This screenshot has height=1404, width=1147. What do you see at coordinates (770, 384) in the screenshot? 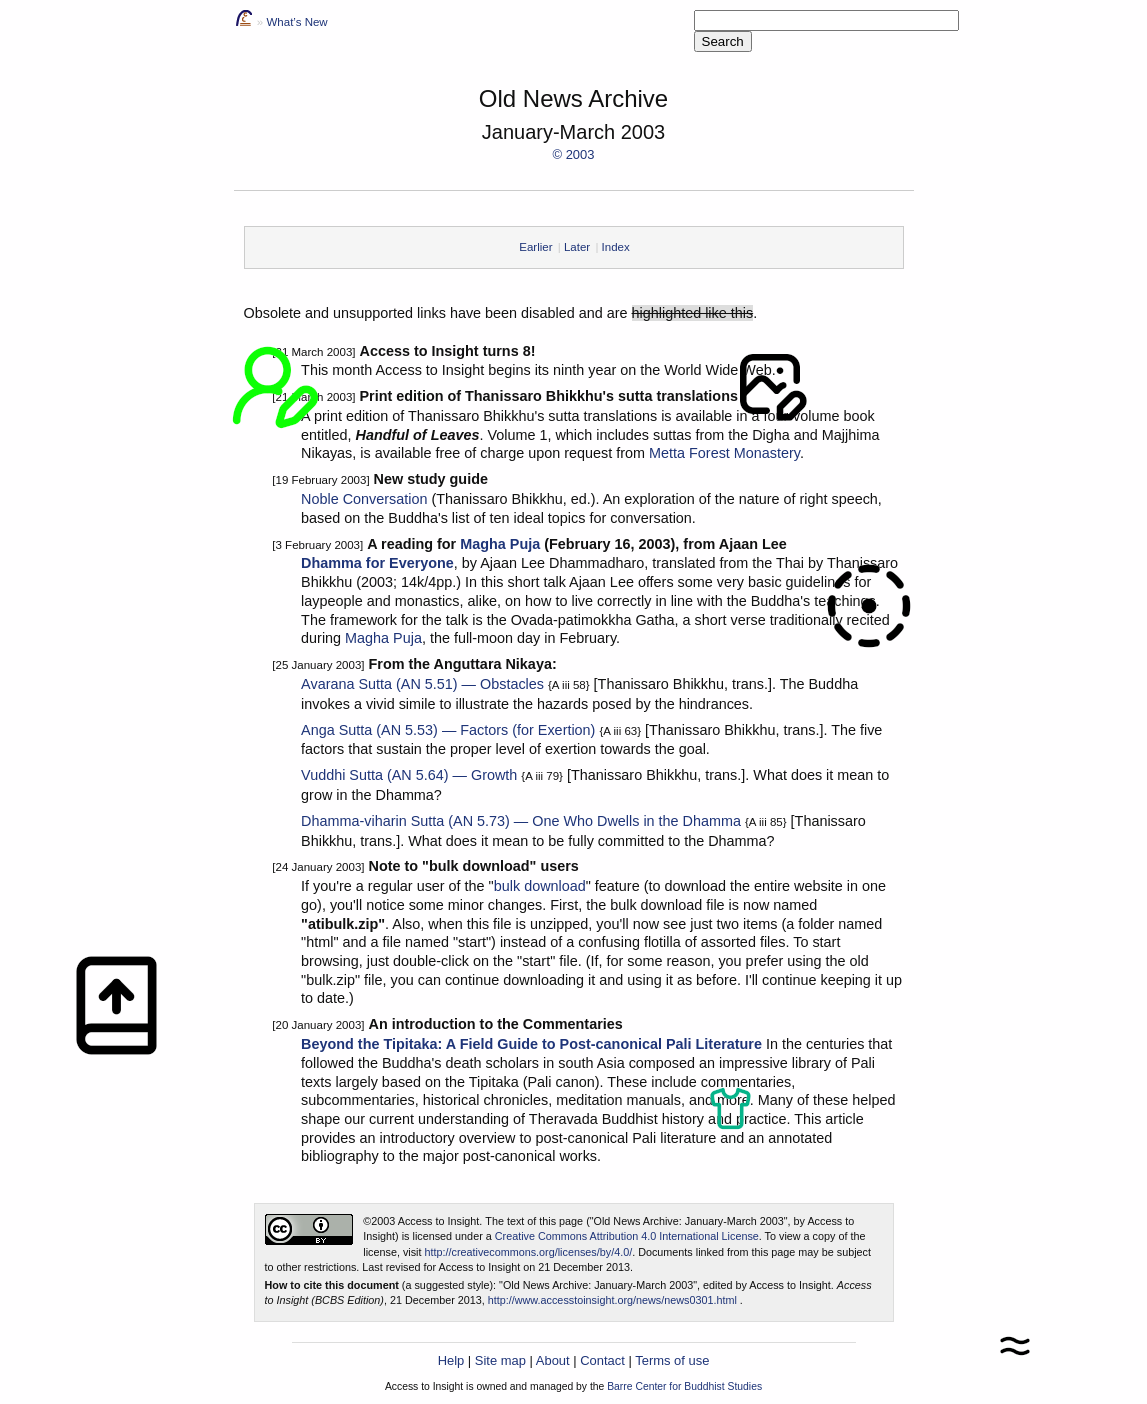
I see `edit or modify a photo` at bounding box center [770, 384].